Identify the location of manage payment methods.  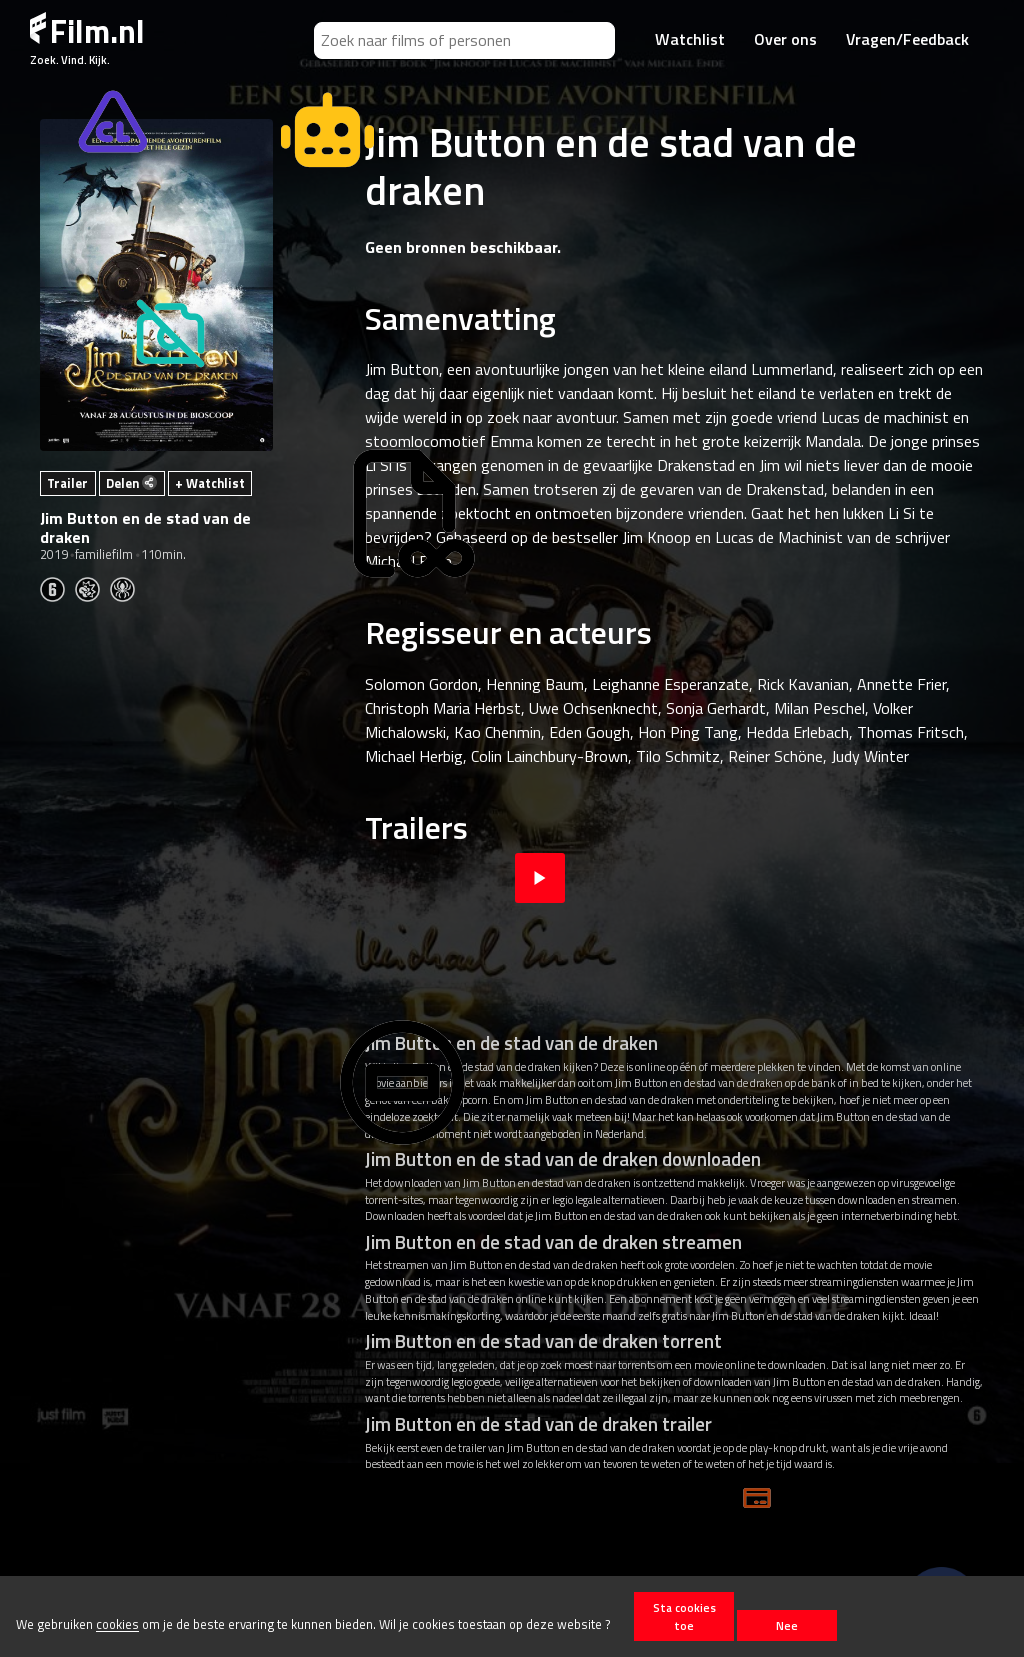
(757, 1498).